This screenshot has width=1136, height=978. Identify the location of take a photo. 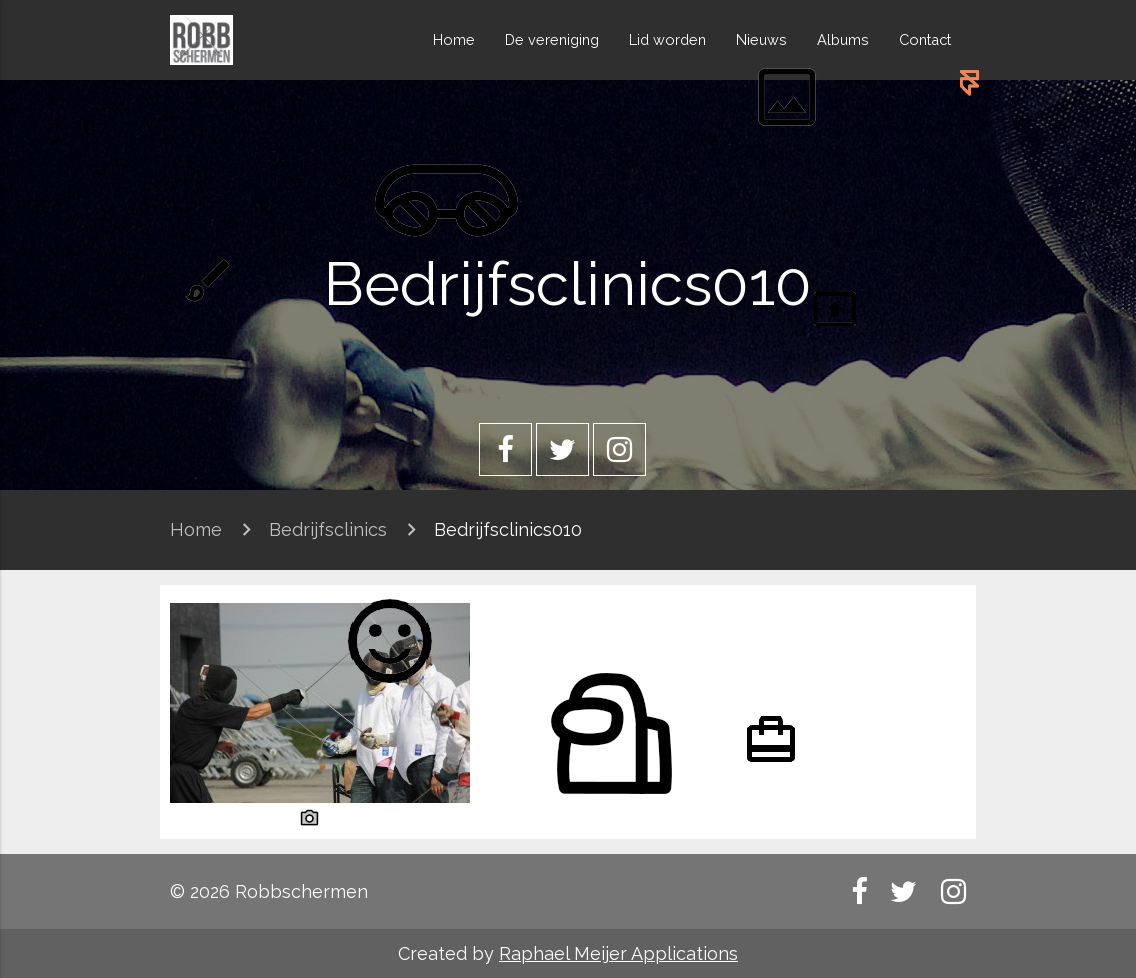
(309, 818).